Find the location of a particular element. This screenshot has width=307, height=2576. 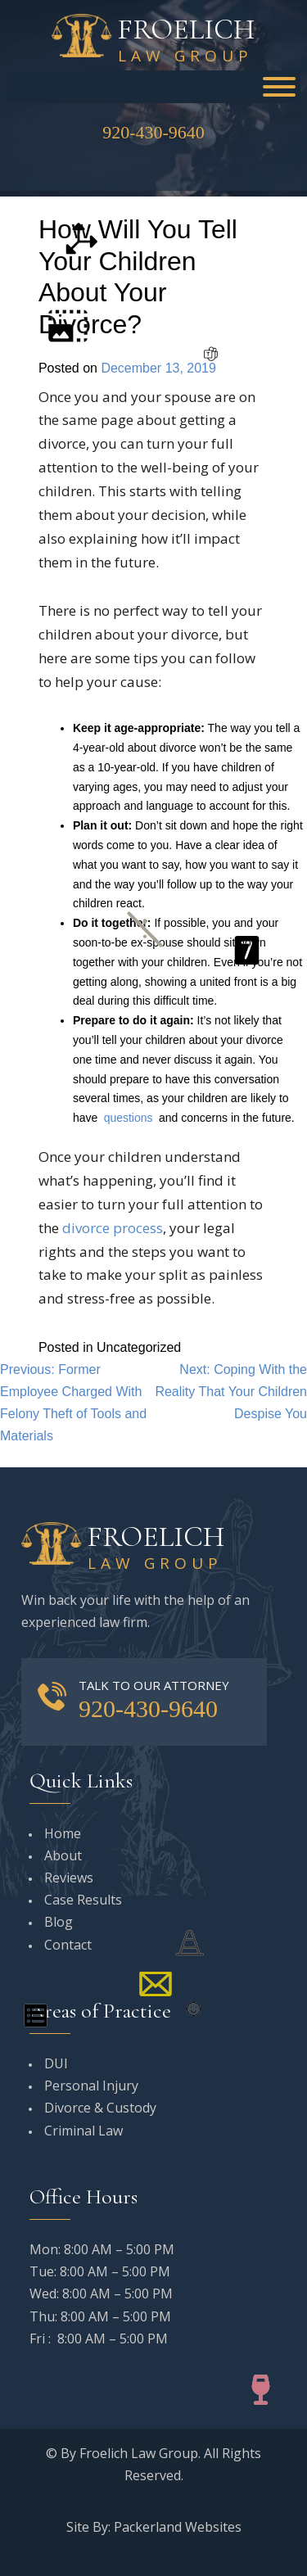

view items in list format is located at coordinates (35, 2015).